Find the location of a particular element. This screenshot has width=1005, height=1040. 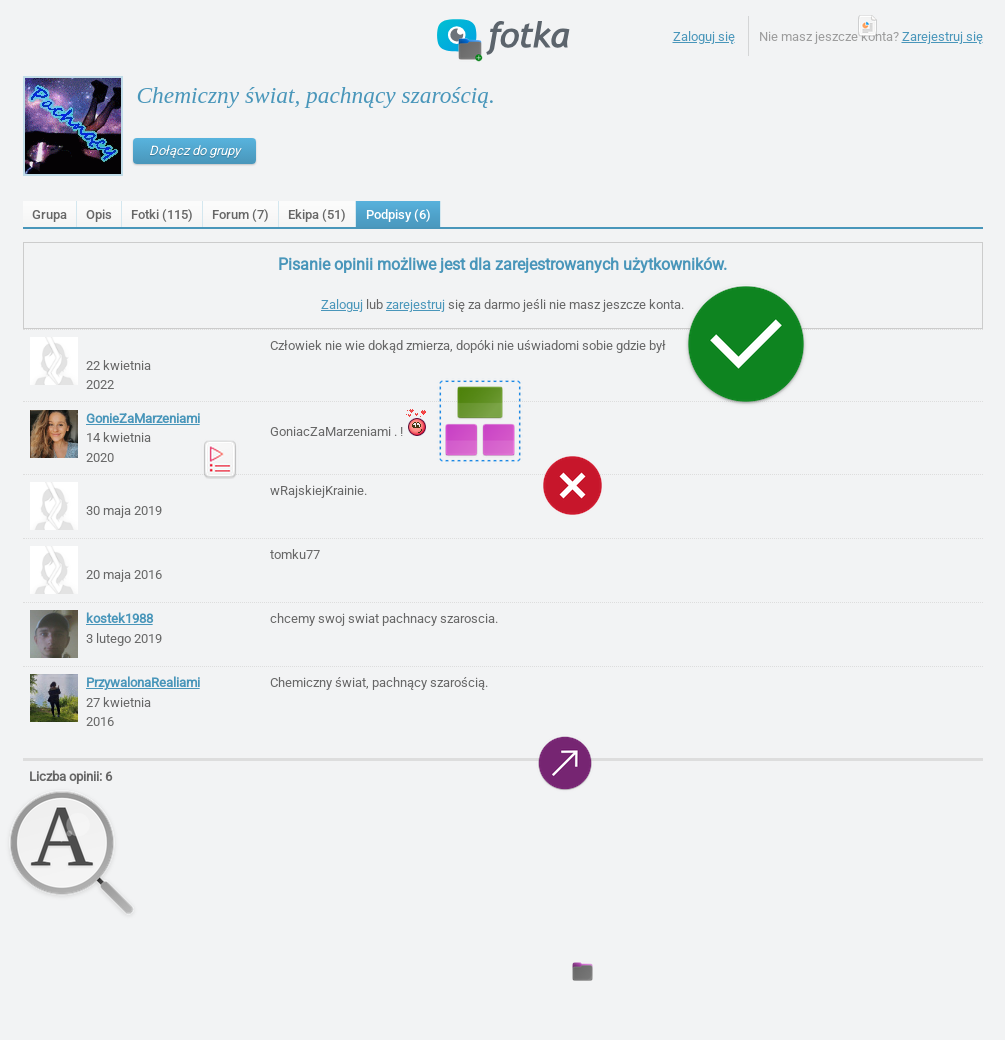

select all items in the current view is located at coordinates (480, 421).